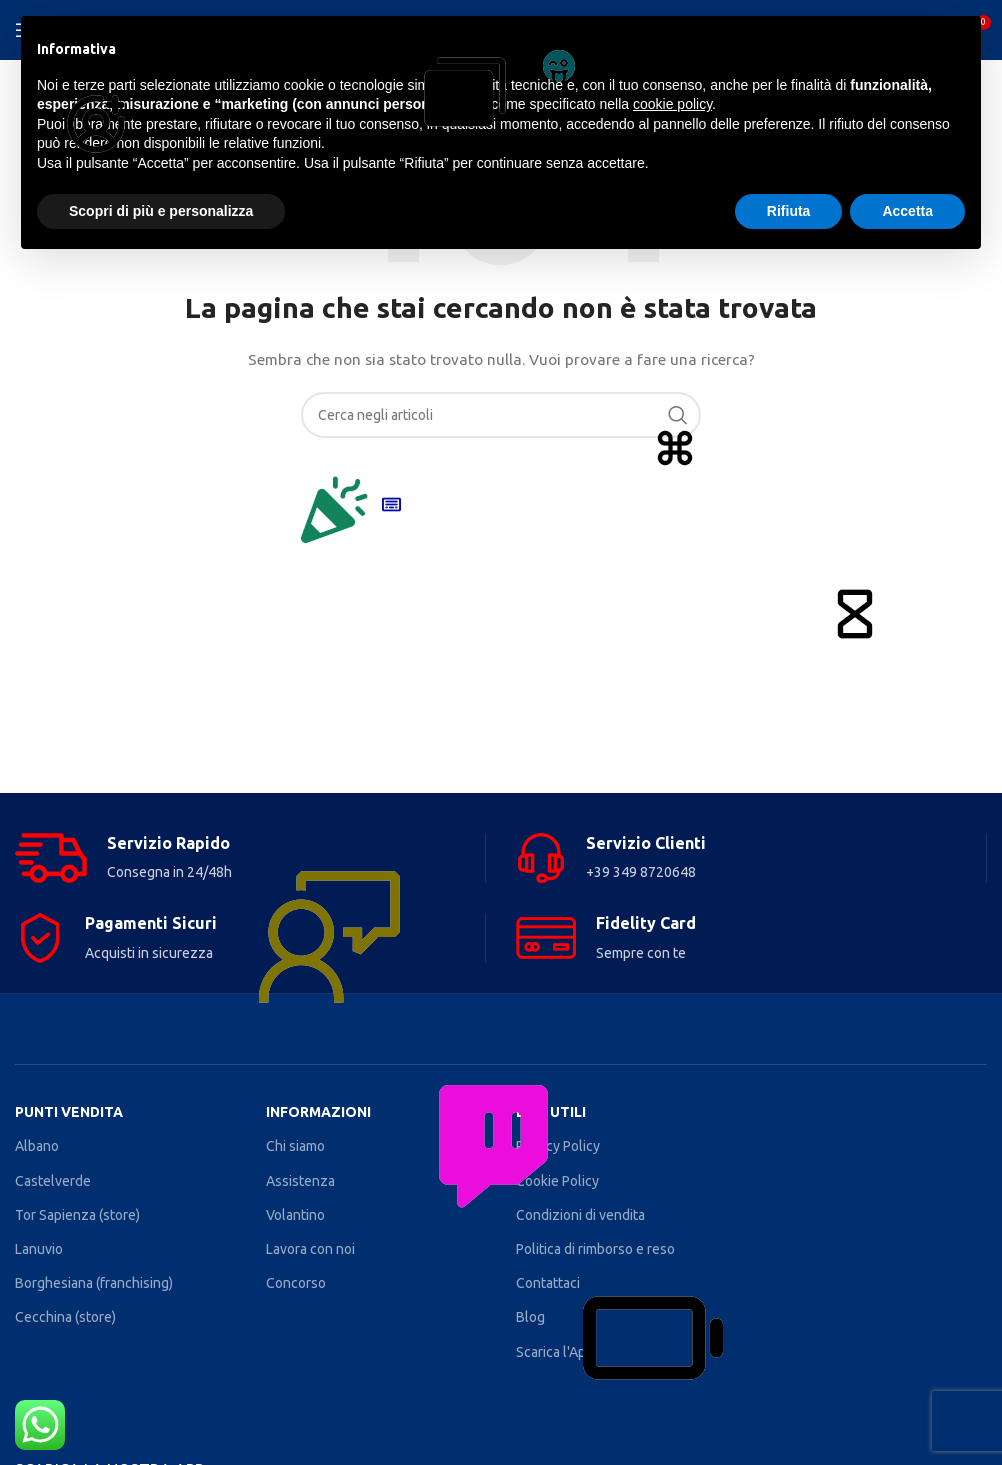  I want to click on celebration or success notification, so click(330, 513).